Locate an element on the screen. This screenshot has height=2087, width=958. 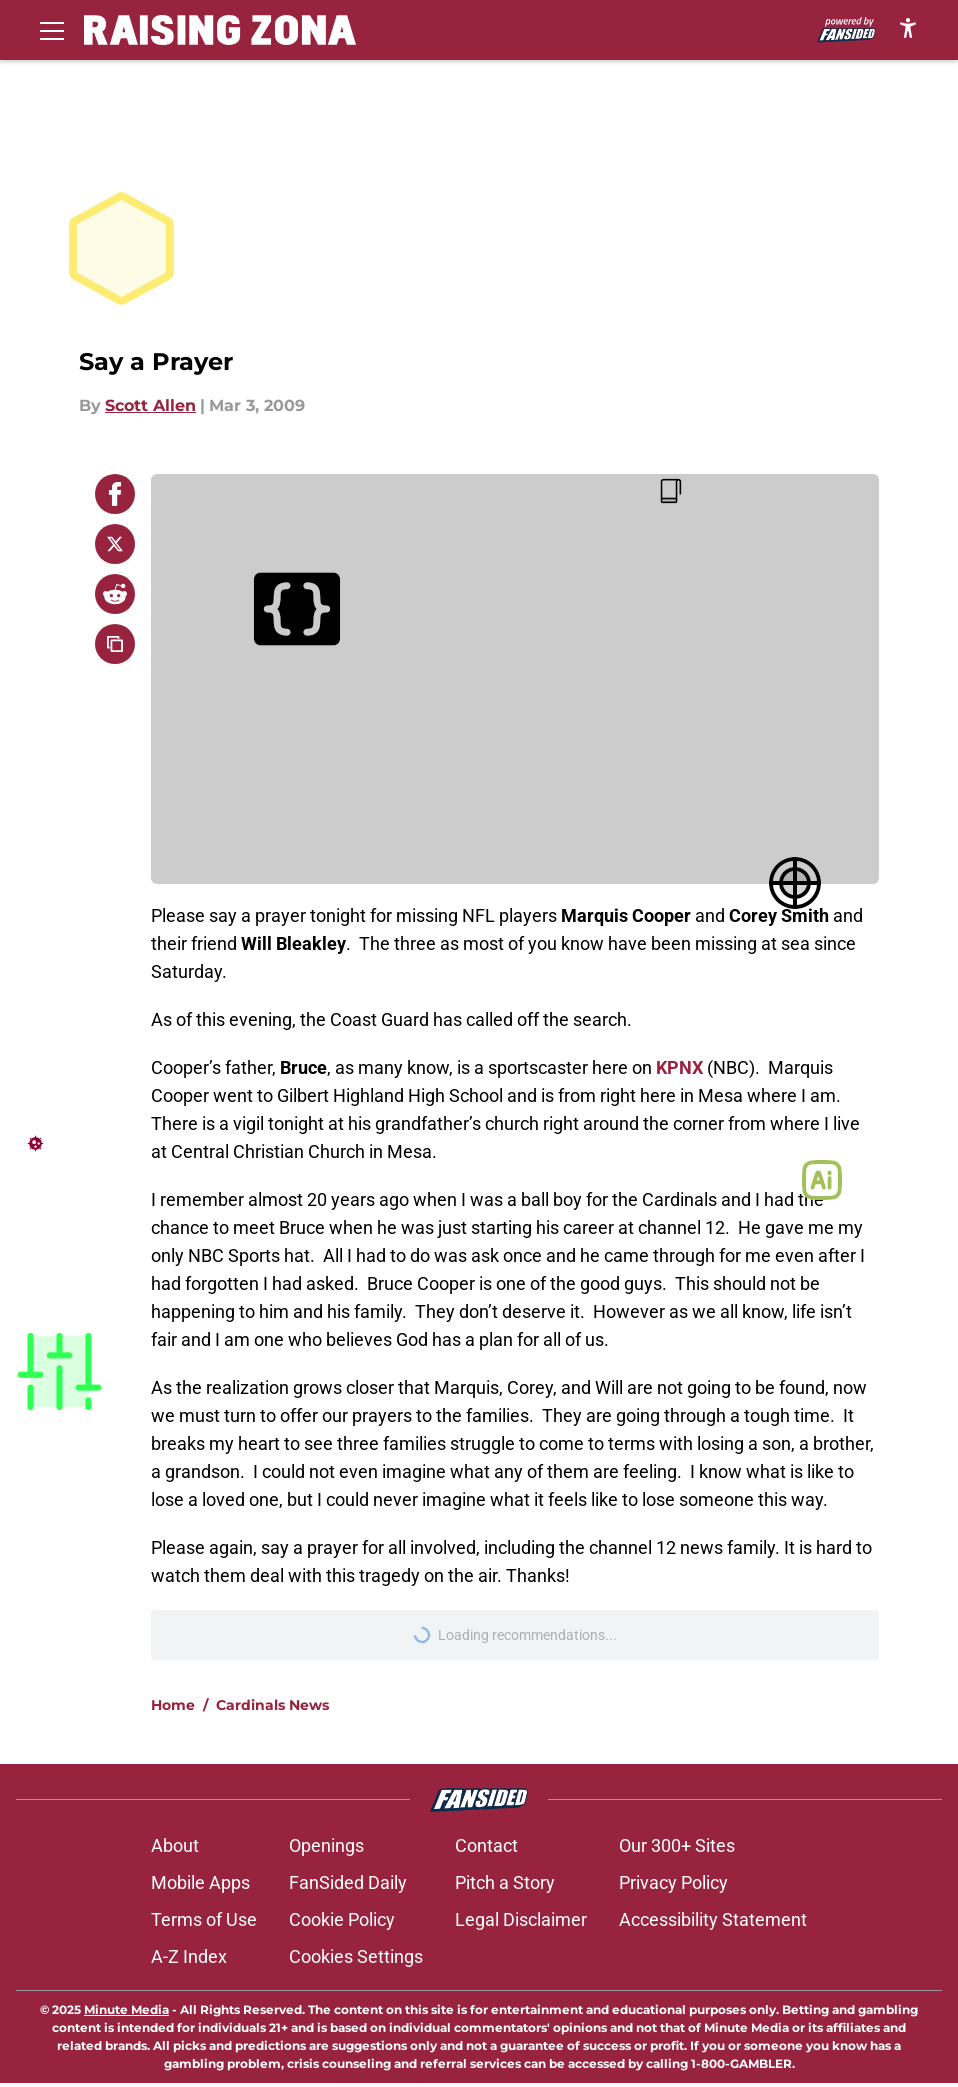
generic shape or container element is located at coordinates (121, 248).